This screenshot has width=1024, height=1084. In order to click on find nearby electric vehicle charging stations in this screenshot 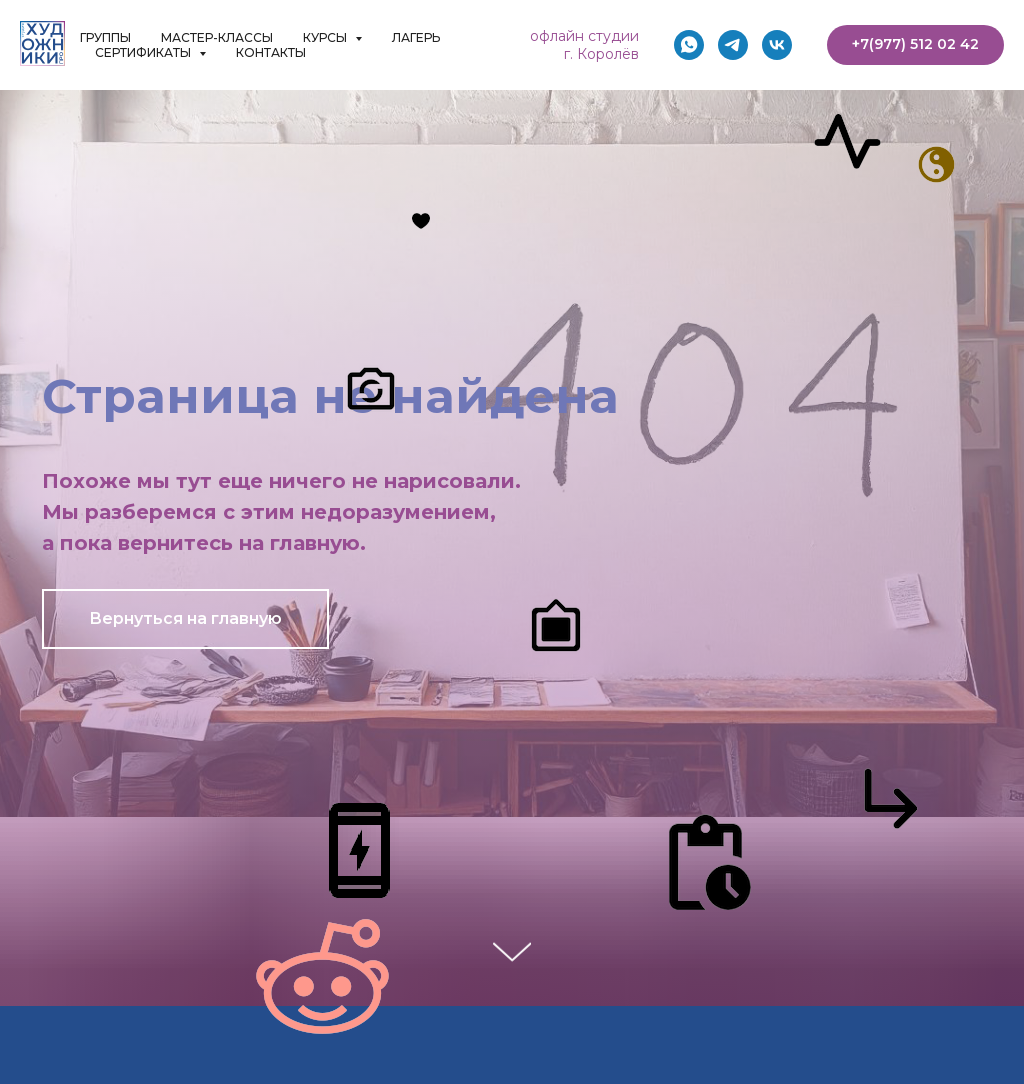, I will do `click(359, 850)`.